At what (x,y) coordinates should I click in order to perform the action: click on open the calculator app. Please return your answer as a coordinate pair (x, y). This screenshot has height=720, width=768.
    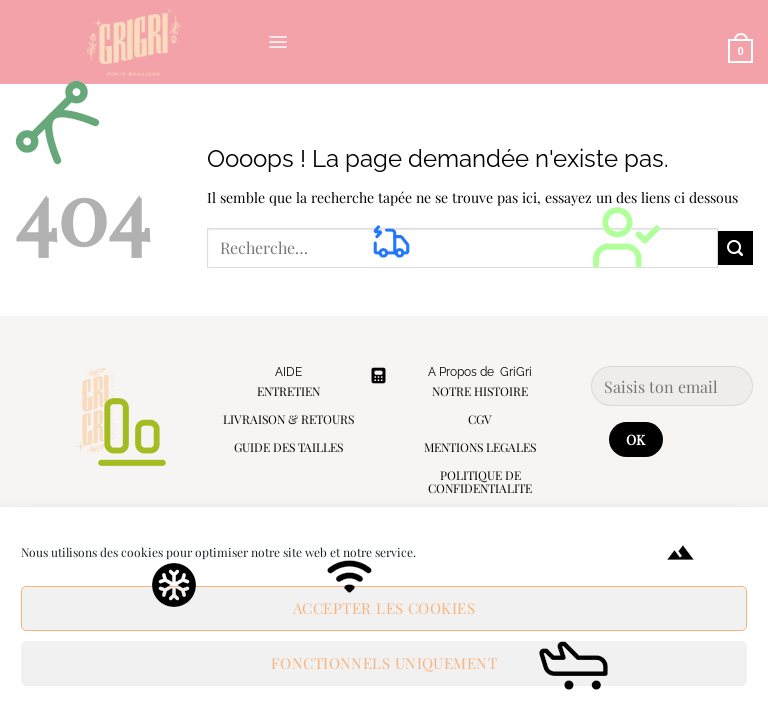
    Looking at the image, I should click on (378, 375).